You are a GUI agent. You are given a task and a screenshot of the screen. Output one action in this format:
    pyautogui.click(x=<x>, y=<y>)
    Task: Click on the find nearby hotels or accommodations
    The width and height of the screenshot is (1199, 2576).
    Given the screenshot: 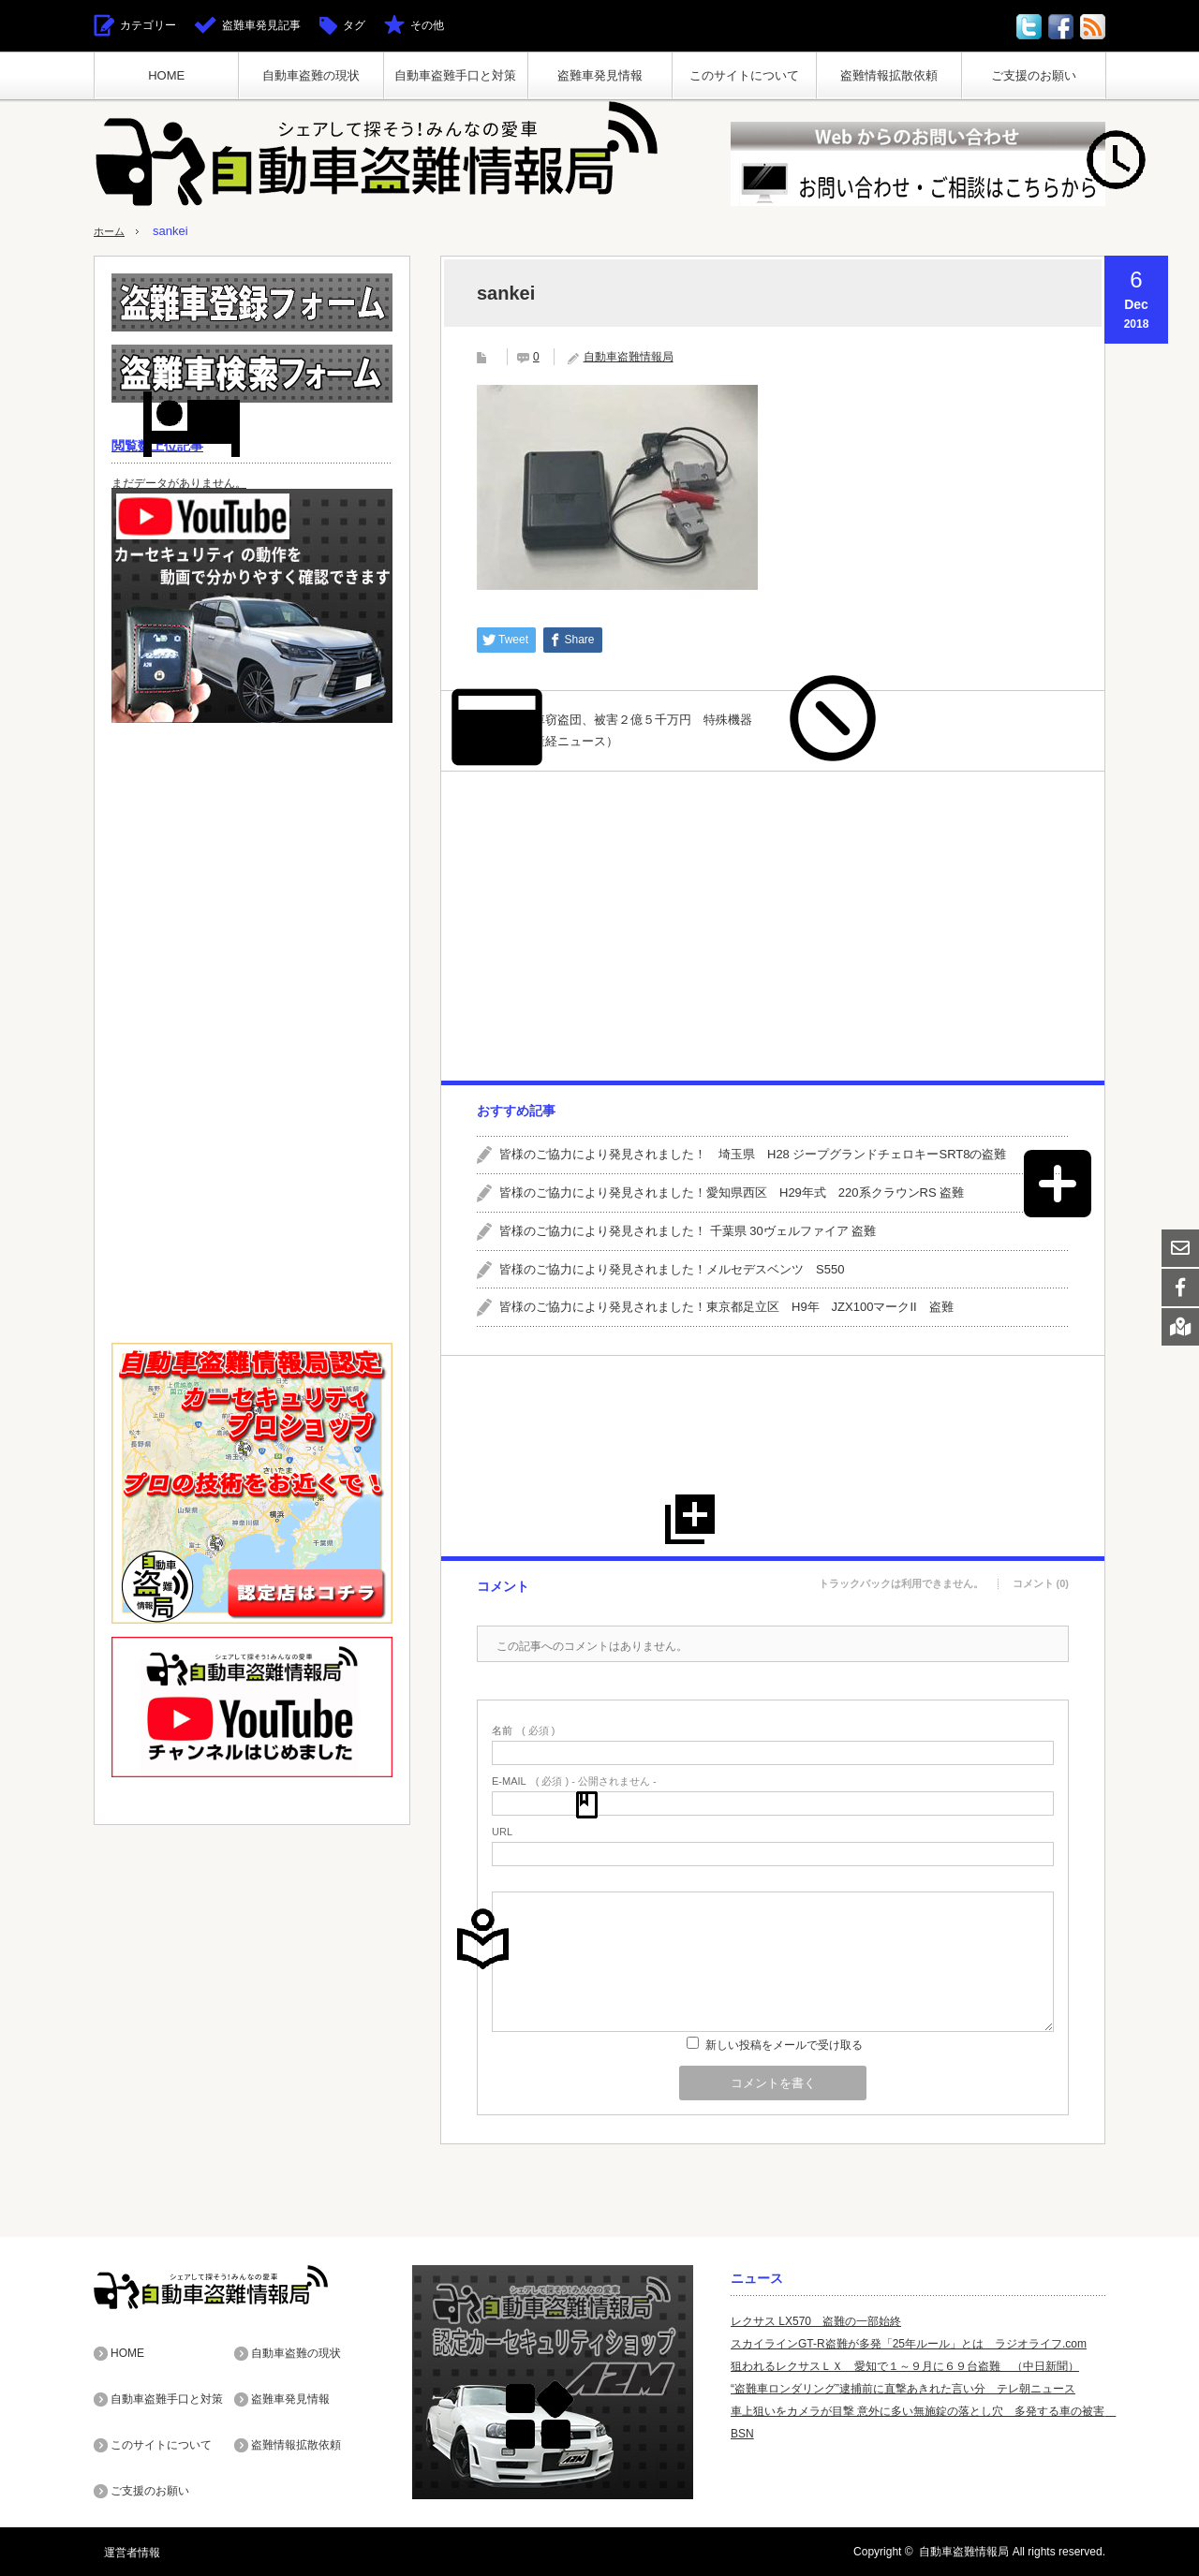 What is the action you would take?
    pyautogui.click(x=191, y=421)
    